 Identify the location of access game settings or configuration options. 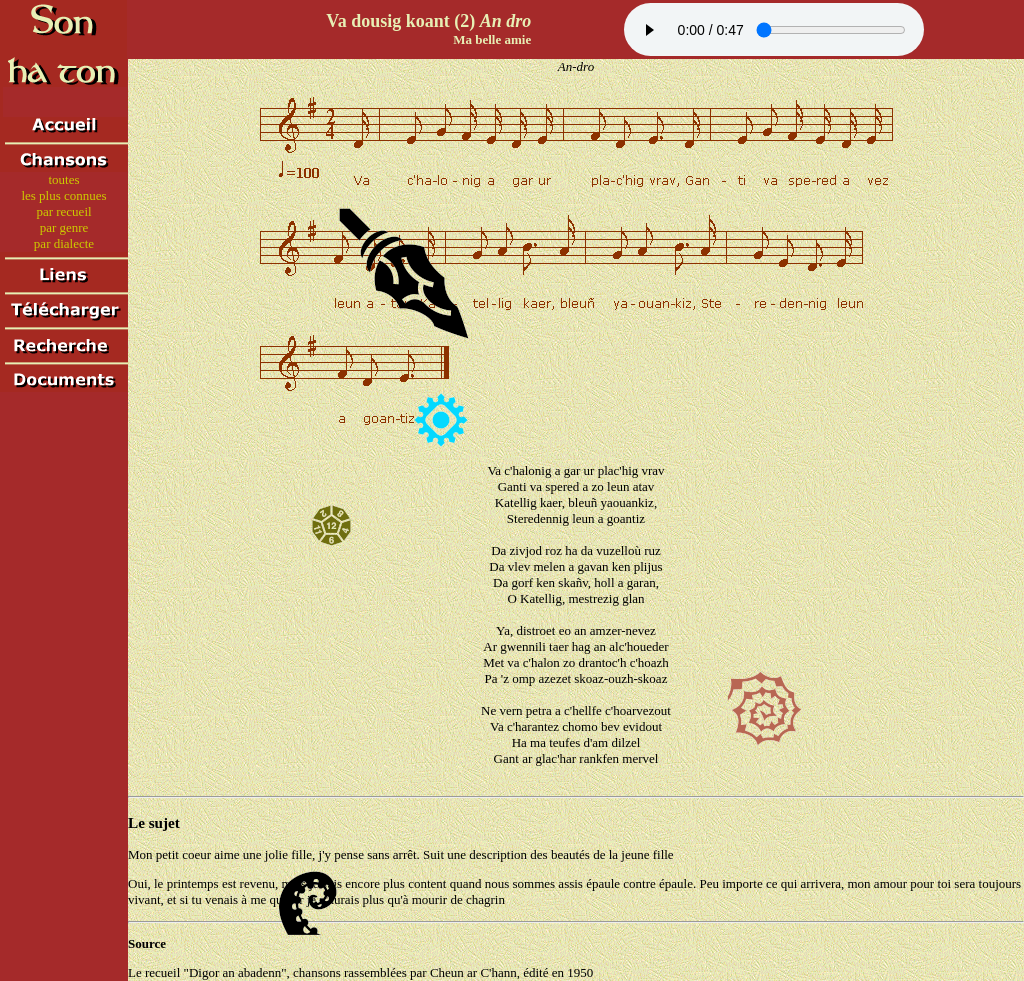
(441, 420).